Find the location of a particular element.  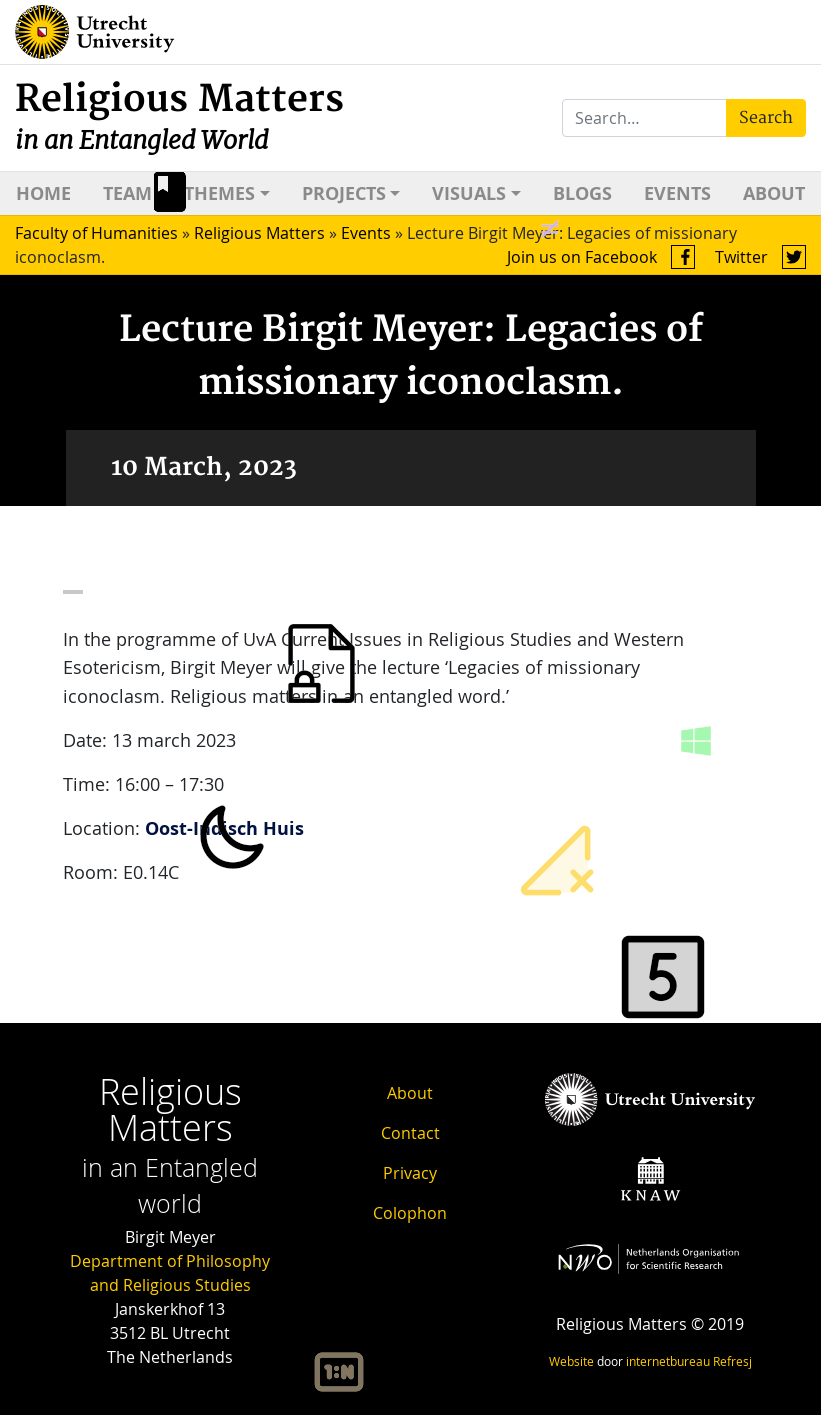

select or input the number five is located at coordinates (663, 977).